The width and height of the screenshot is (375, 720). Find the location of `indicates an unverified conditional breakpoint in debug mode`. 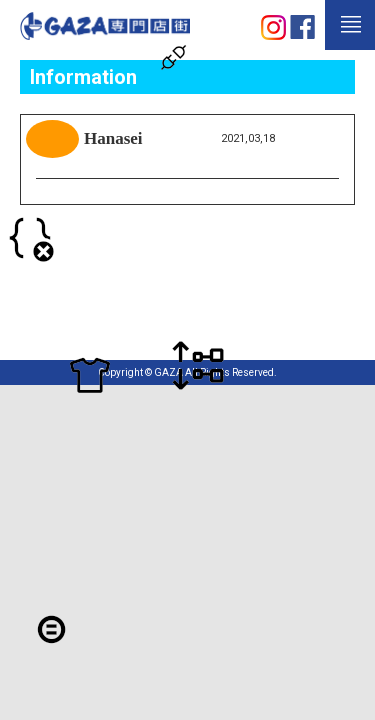

indicates an unverified conditional breakpoint in debug mode is located at coordinates (51, 629).